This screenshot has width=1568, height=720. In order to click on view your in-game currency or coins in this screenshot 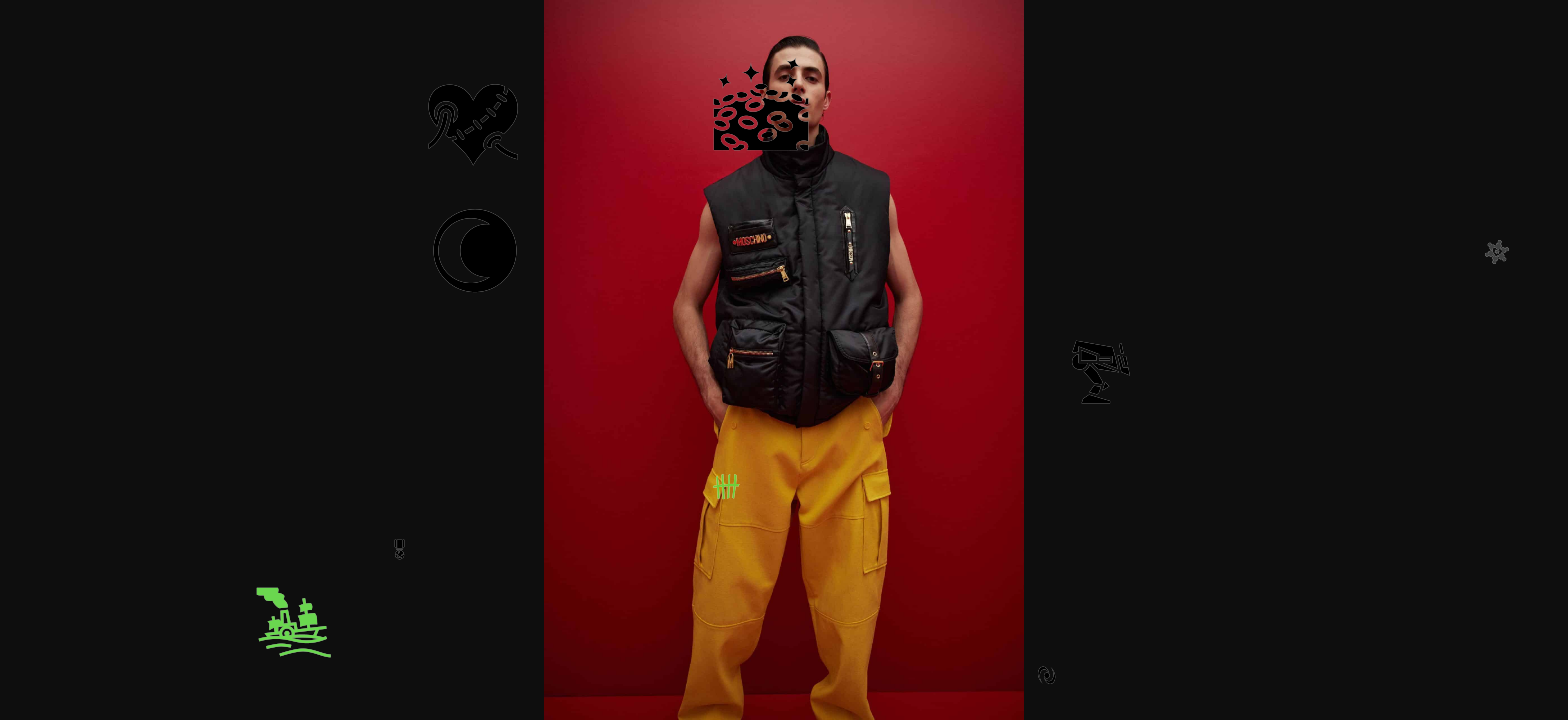, I will do `click(761, 104)`.